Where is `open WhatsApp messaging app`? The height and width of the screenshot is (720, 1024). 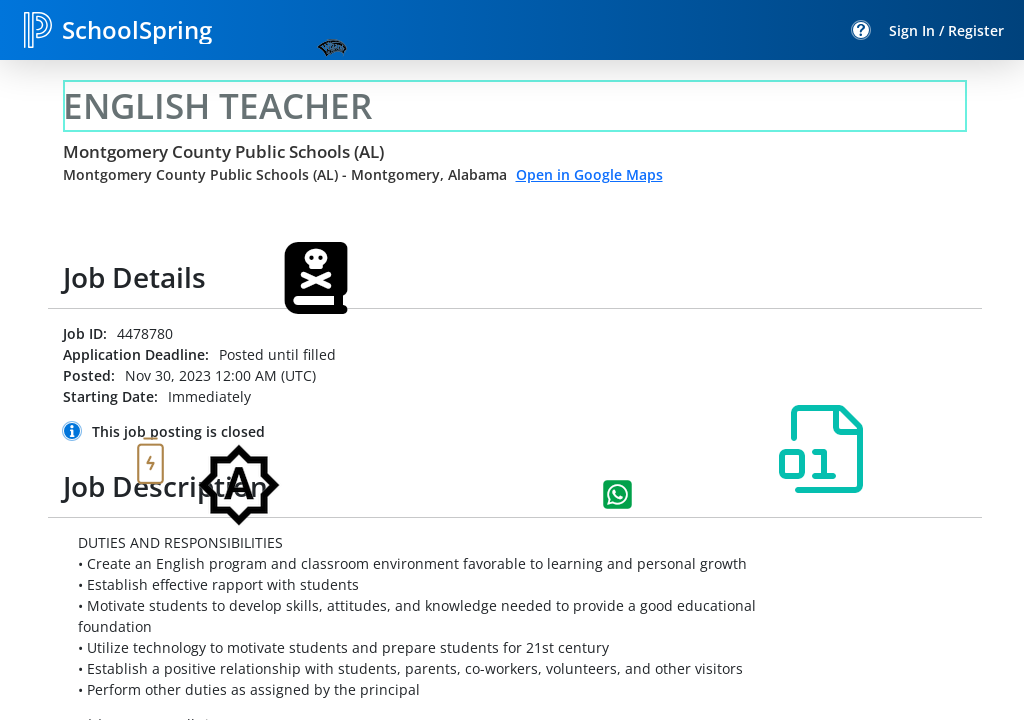
open WhatsApp messaging app is located at coordinates (617, 494).